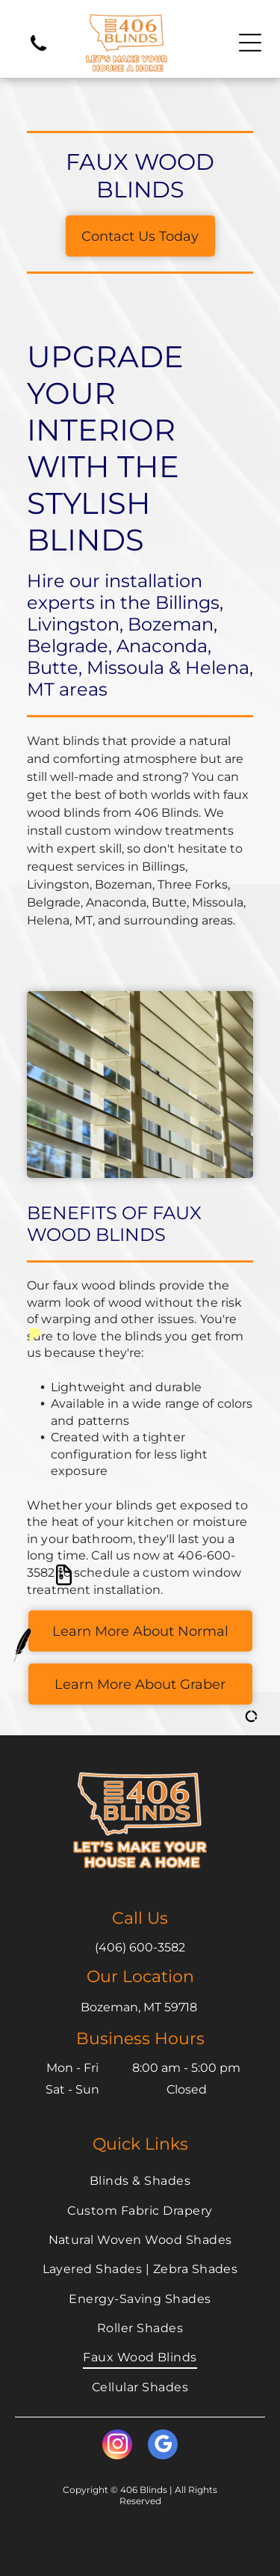 The height and width of the screenshot is (2576, 280). What do you see at coordinates (251, 1716) in the screenshot?
I see `view data breakdown or analytics` at bounding box center [251, 1716].